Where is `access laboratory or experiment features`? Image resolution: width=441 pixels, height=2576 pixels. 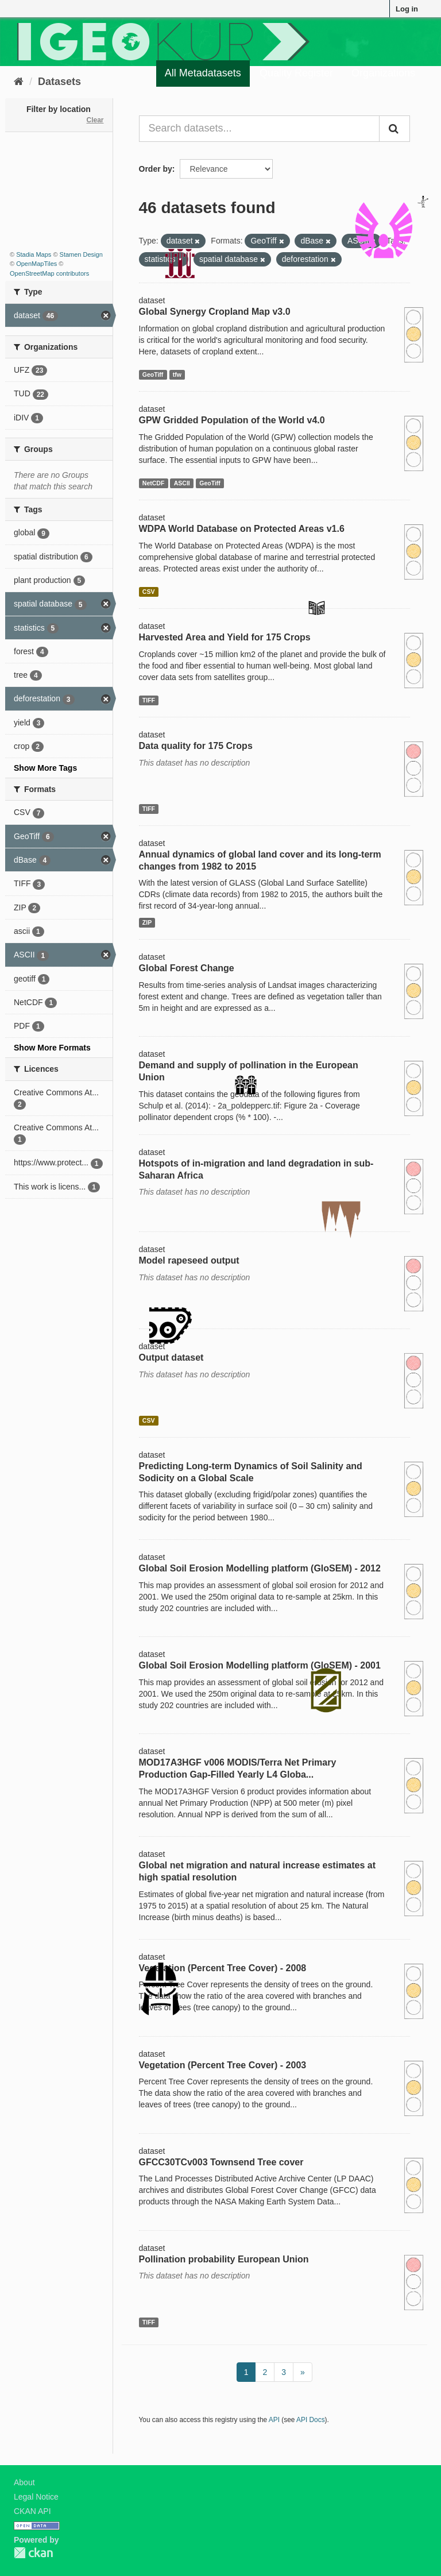
access laboratory or experiment features is located at coordinates (180, 263).